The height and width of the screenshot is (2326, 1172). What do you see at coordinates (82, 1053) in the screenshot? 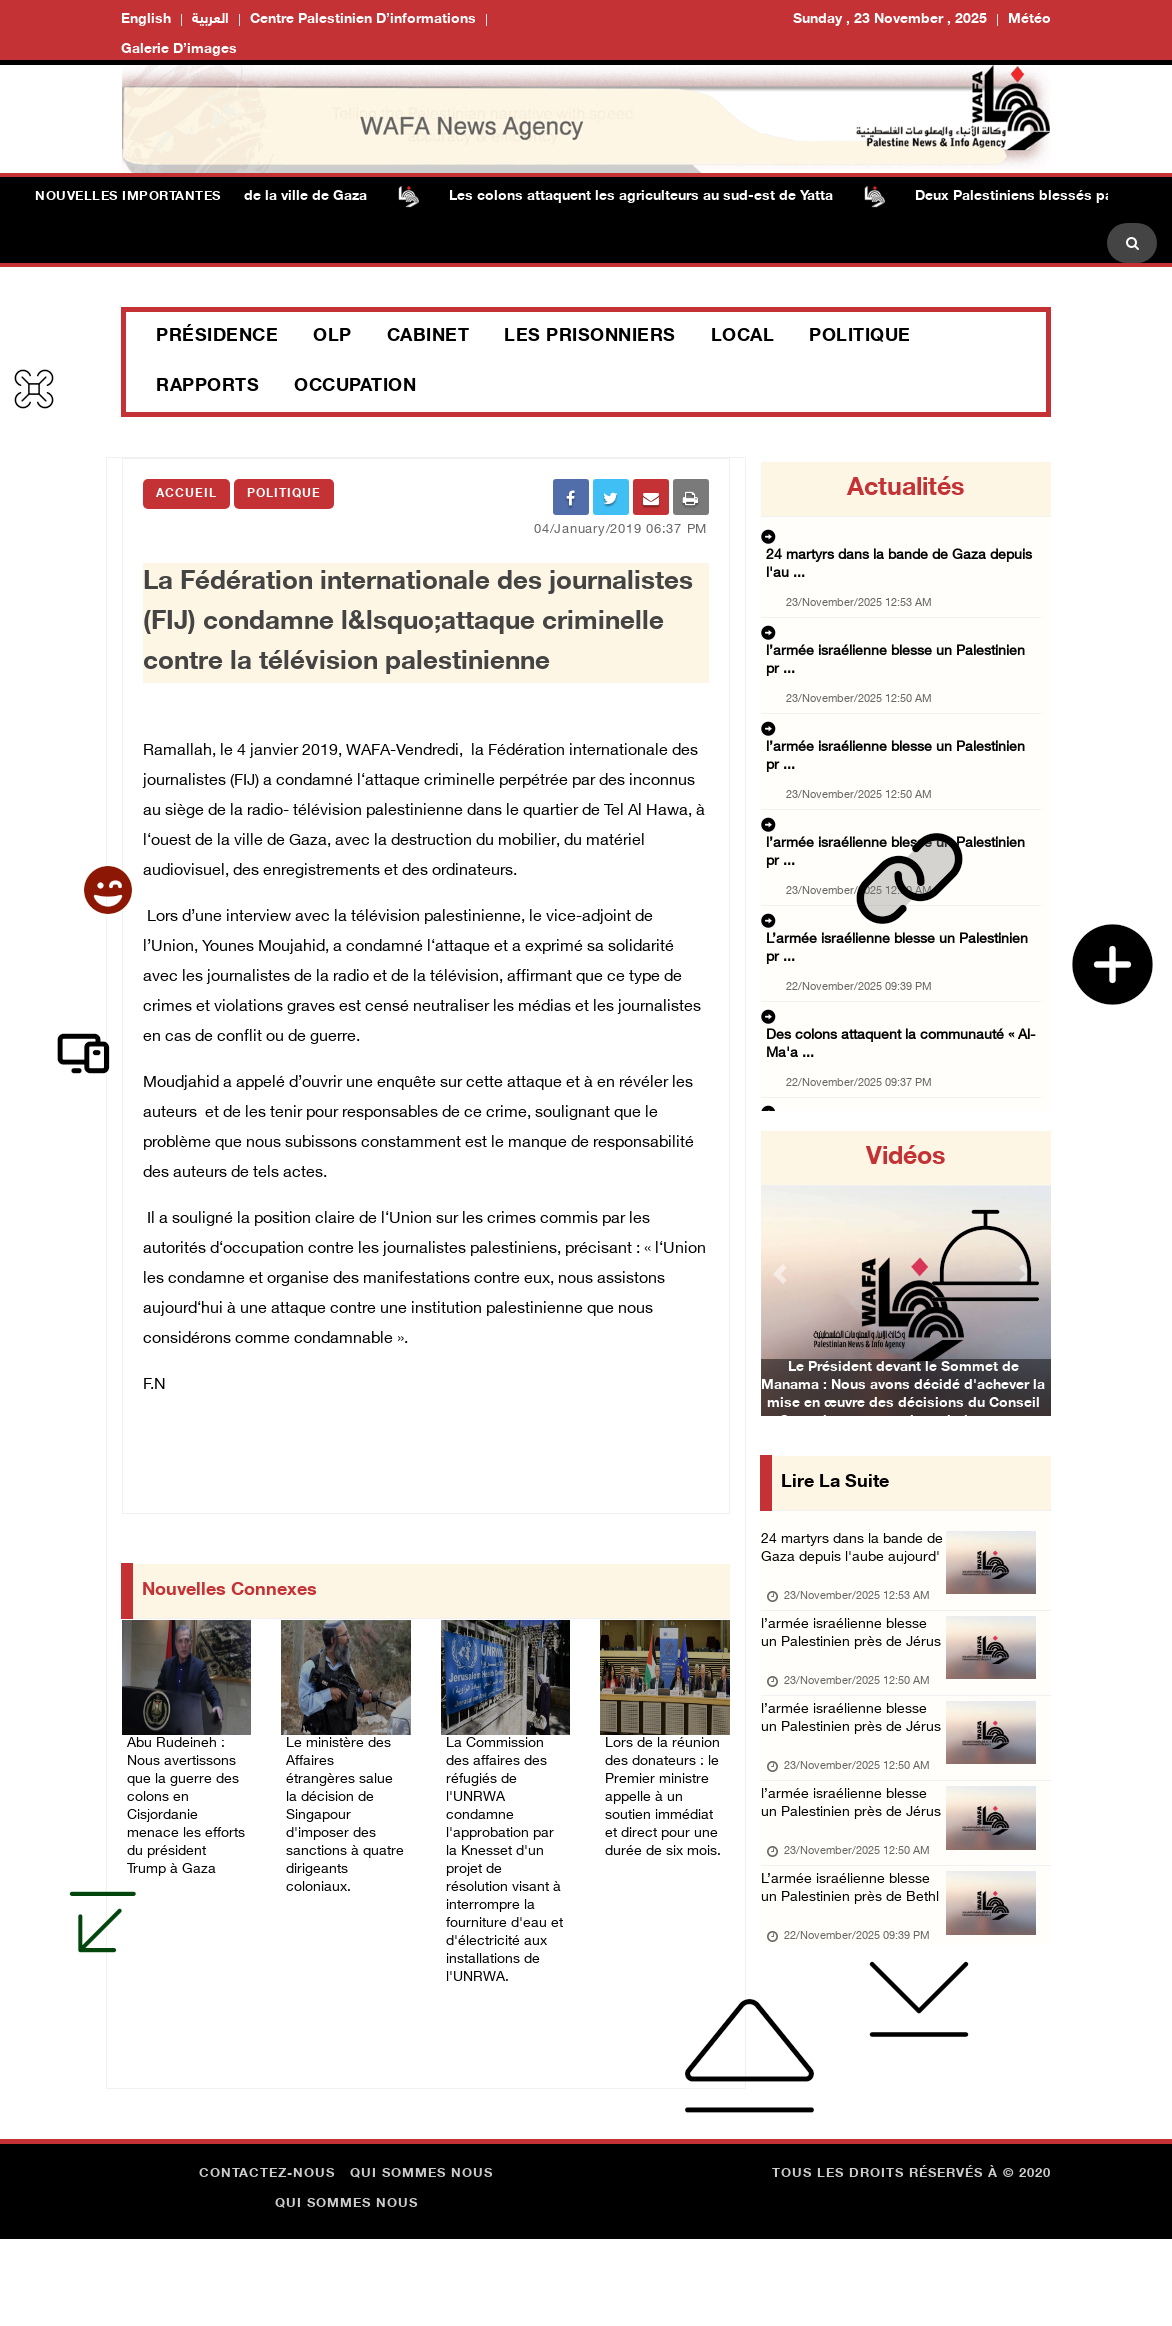
I see `manage connected devices` at bounding box center [82, 1053].